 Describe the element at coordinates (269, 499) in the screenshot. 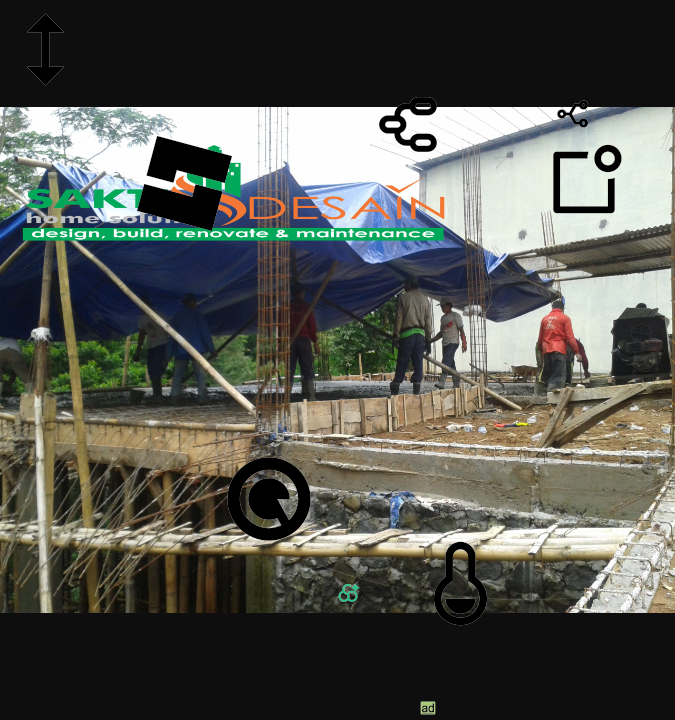

I see `restart or reboot the device` at that location.